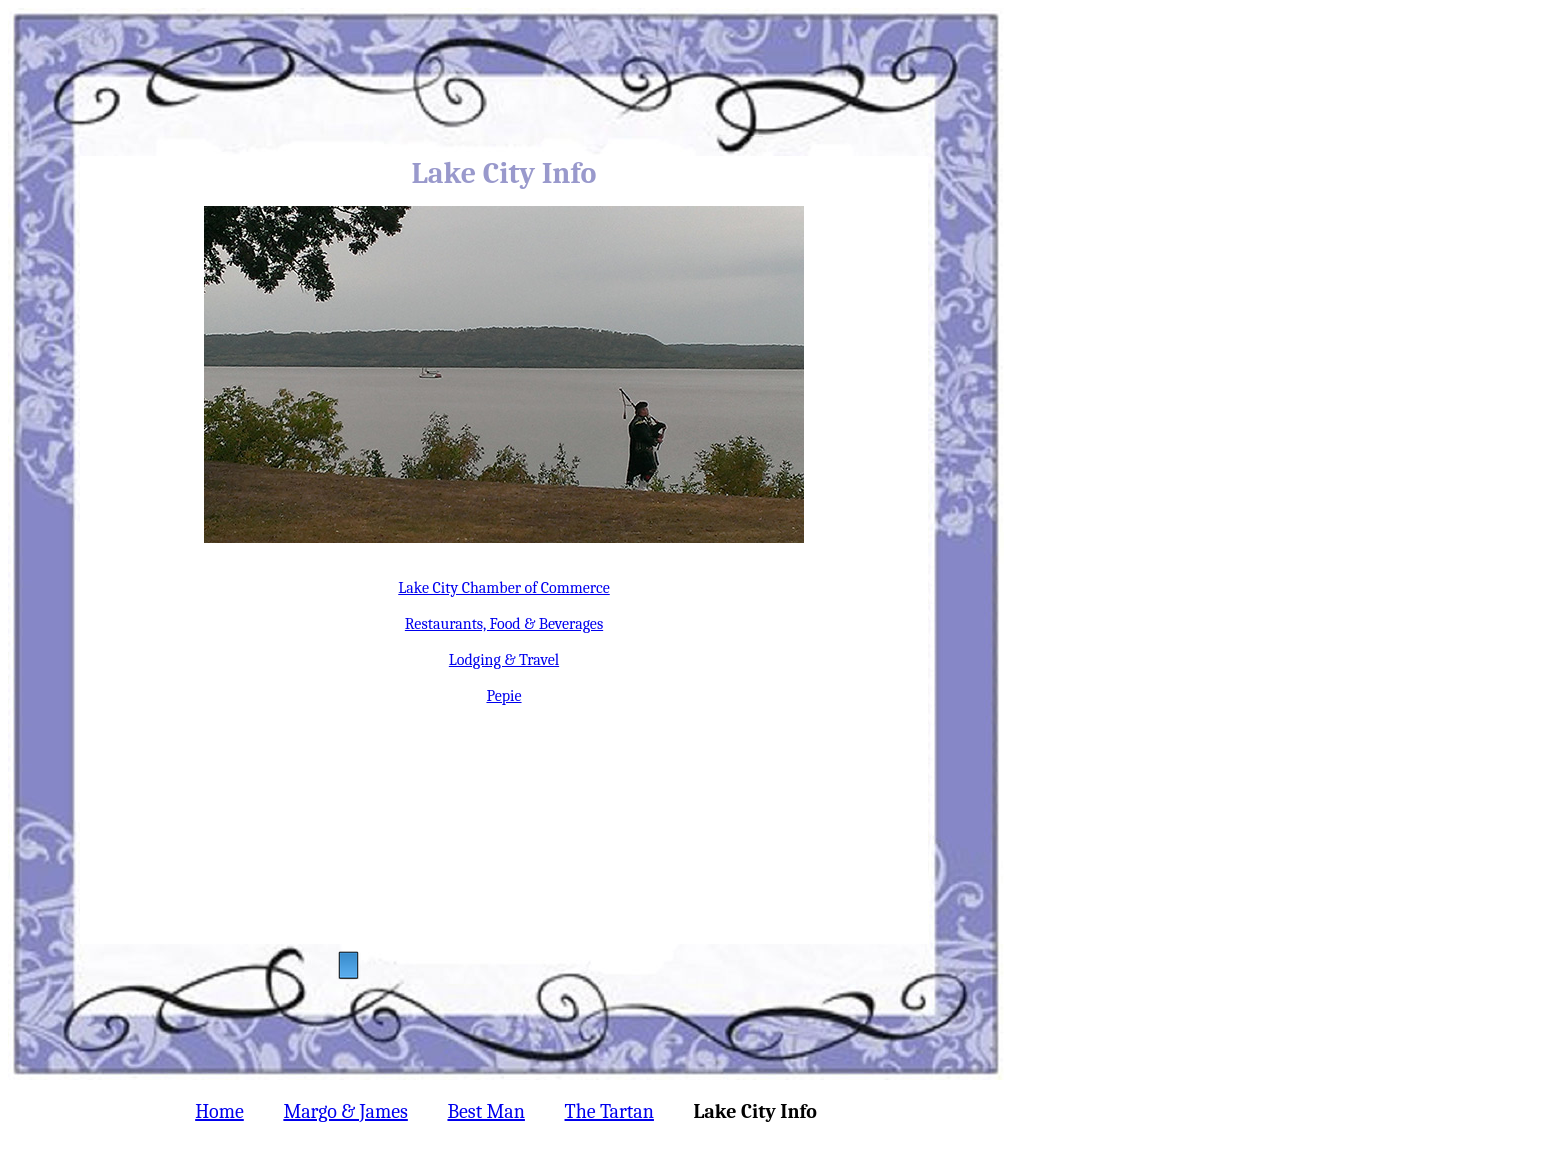 This screenshot has height=1153, width=1568. Describe the element at coordinates (348, 965) in the screenshot. I see `iPad Air device icon` at that location.